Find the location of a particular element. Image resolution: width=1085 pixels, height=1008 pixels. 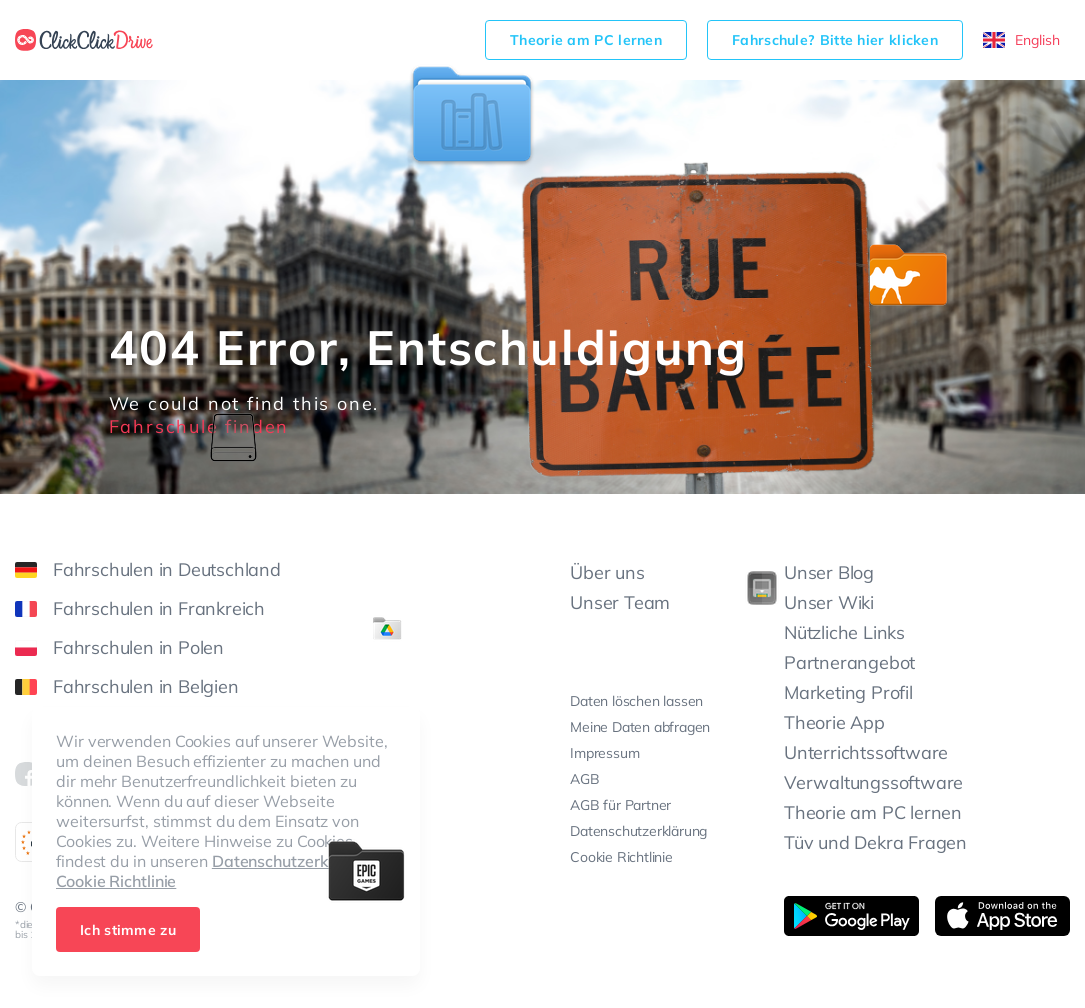

access external drive in sidebar is located at coordinates (233, 437).